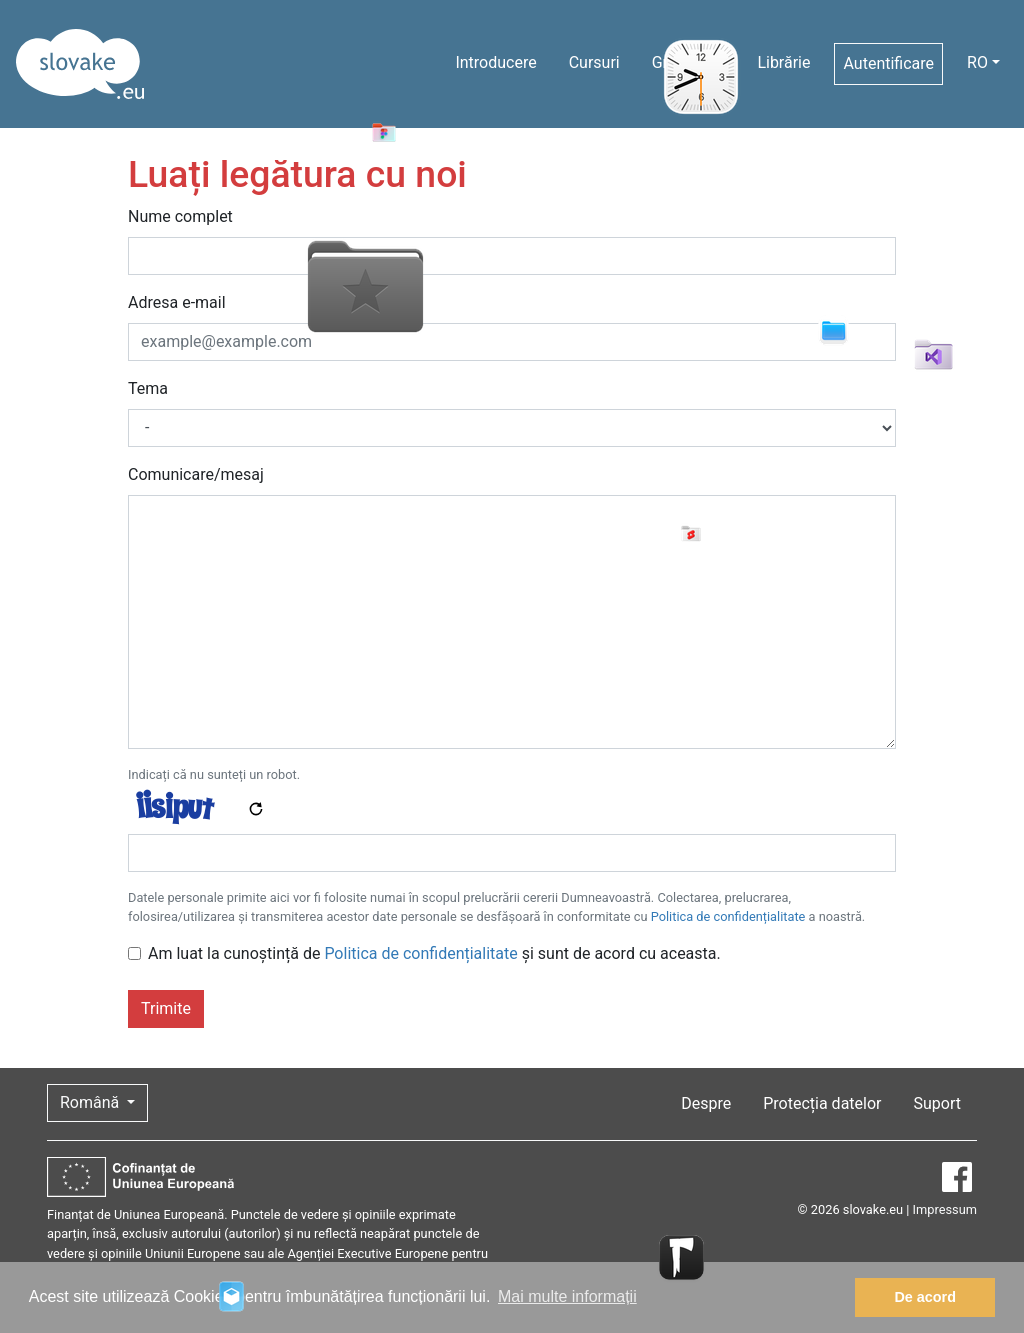 This screenshot has width=1024, height=1333. I want to click on open visual studio project files folder, so click(933, 355).